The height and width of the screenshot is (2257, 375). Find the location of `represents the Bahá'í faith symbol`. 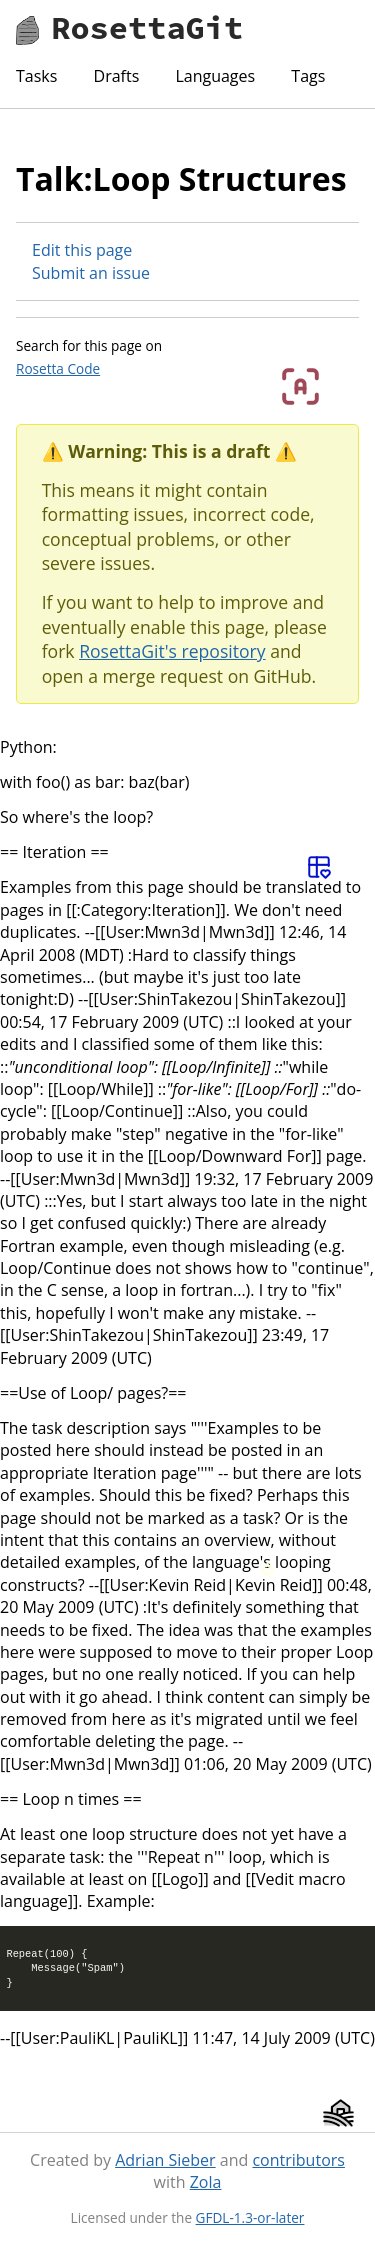

represents the Bahá'í faith symbol is located at coordinates (267, 1569).